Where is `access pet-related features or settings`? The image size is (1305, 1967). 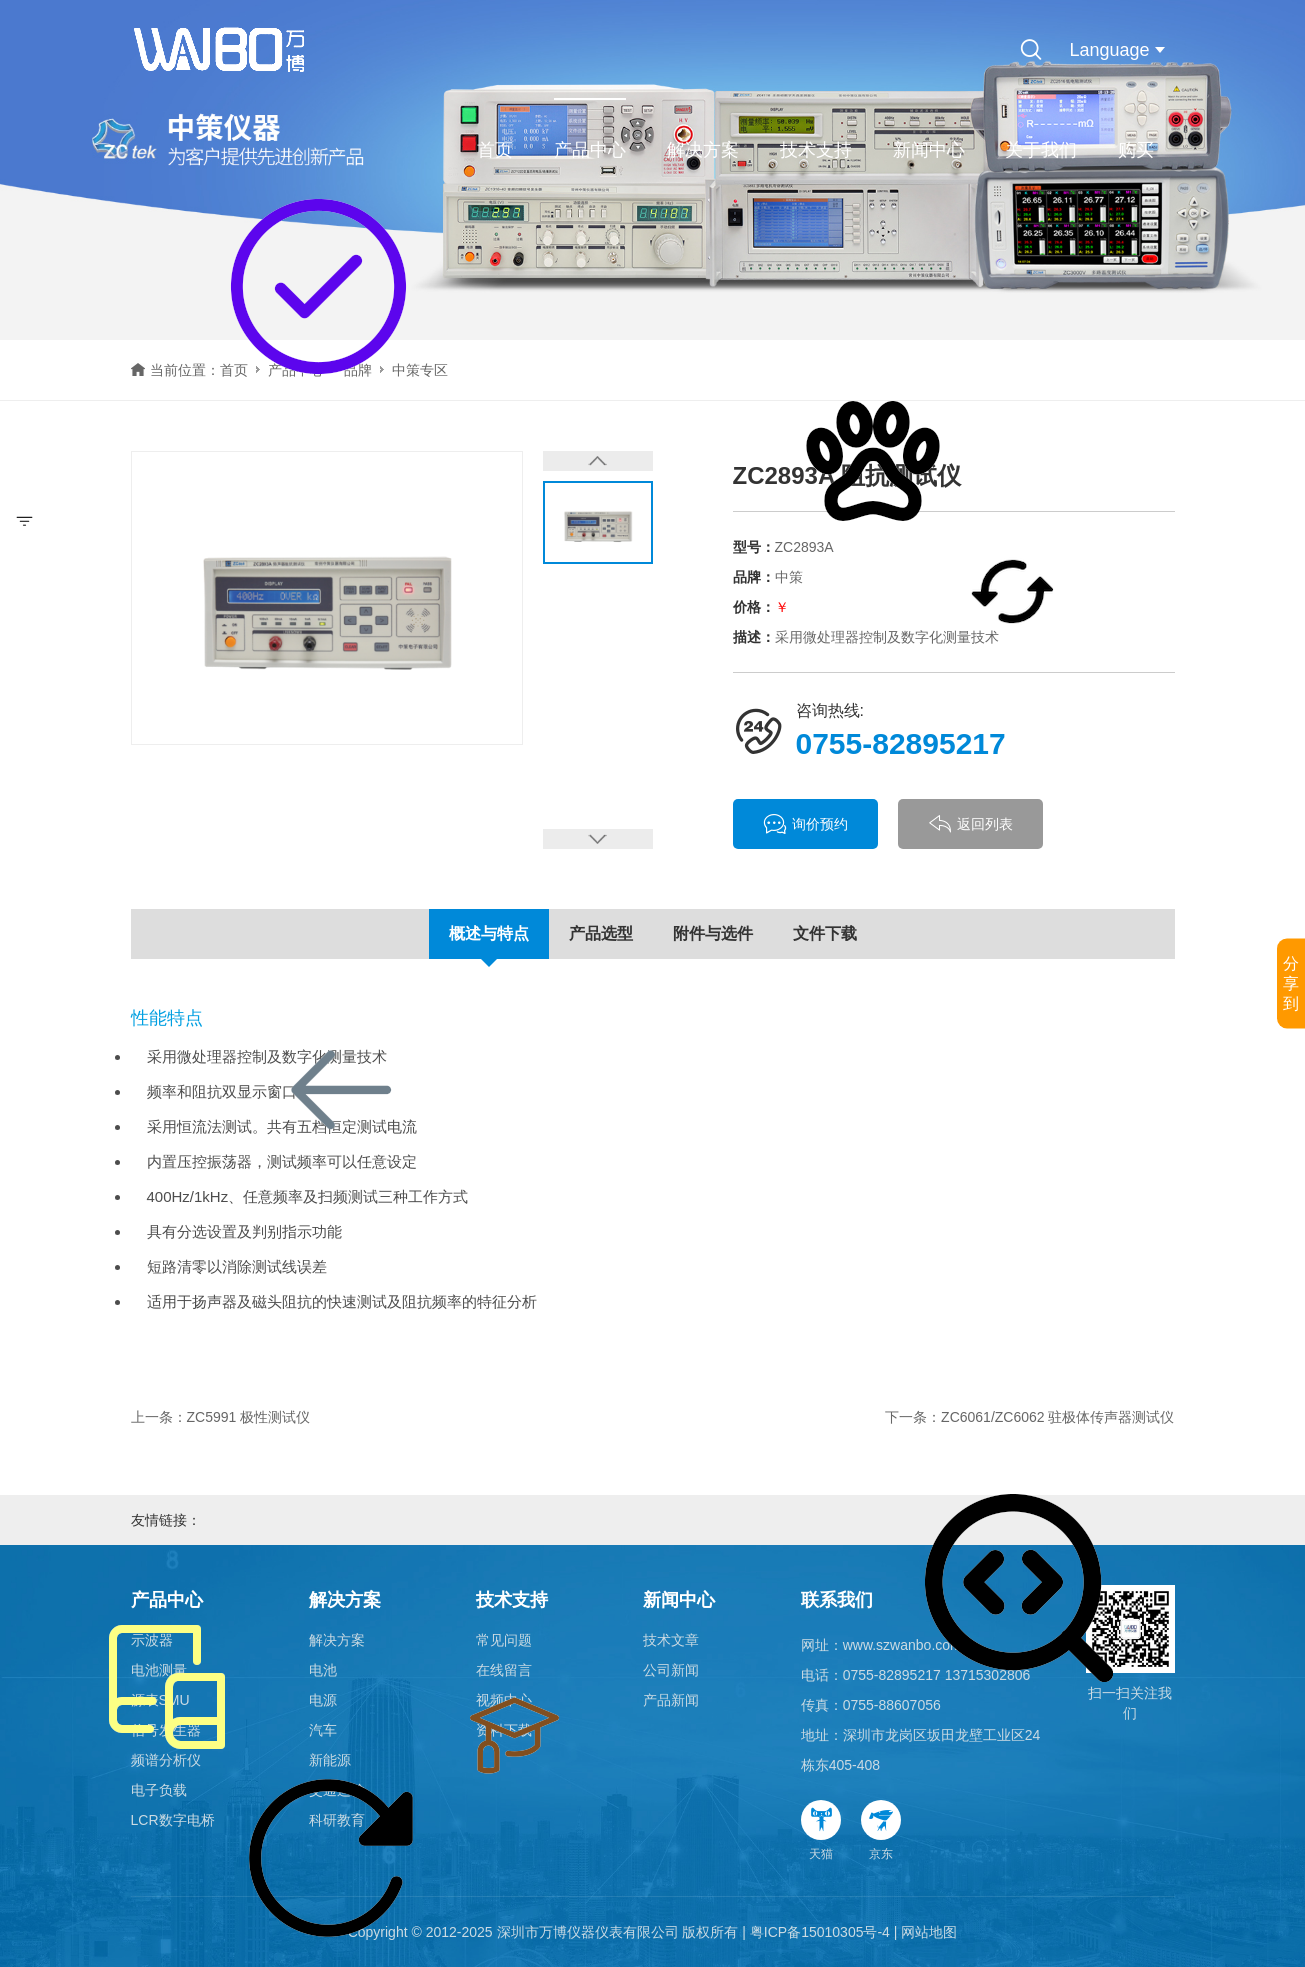
access pet-related features or settings is located at coordinates (873, 461).